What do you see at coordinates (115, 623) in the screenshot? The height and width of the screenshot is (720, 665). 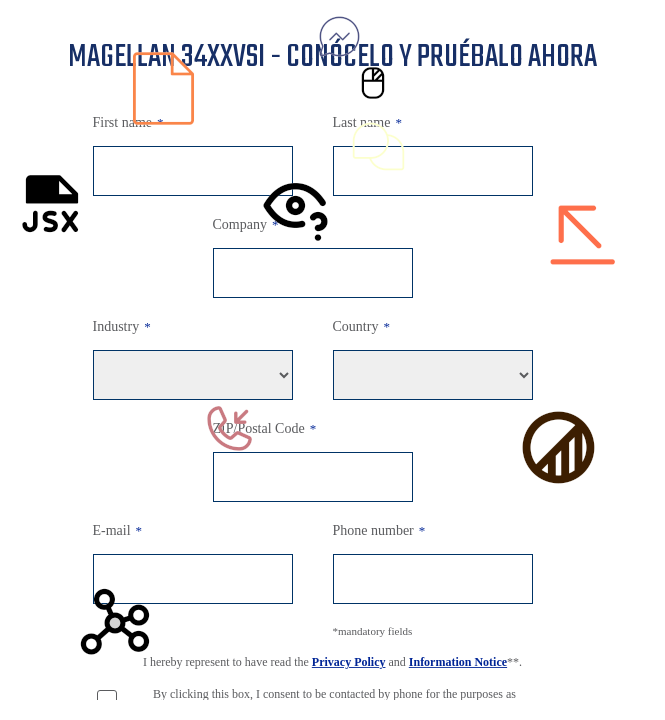 I see `view network connections or relationships` at bounding box center [115, 623].